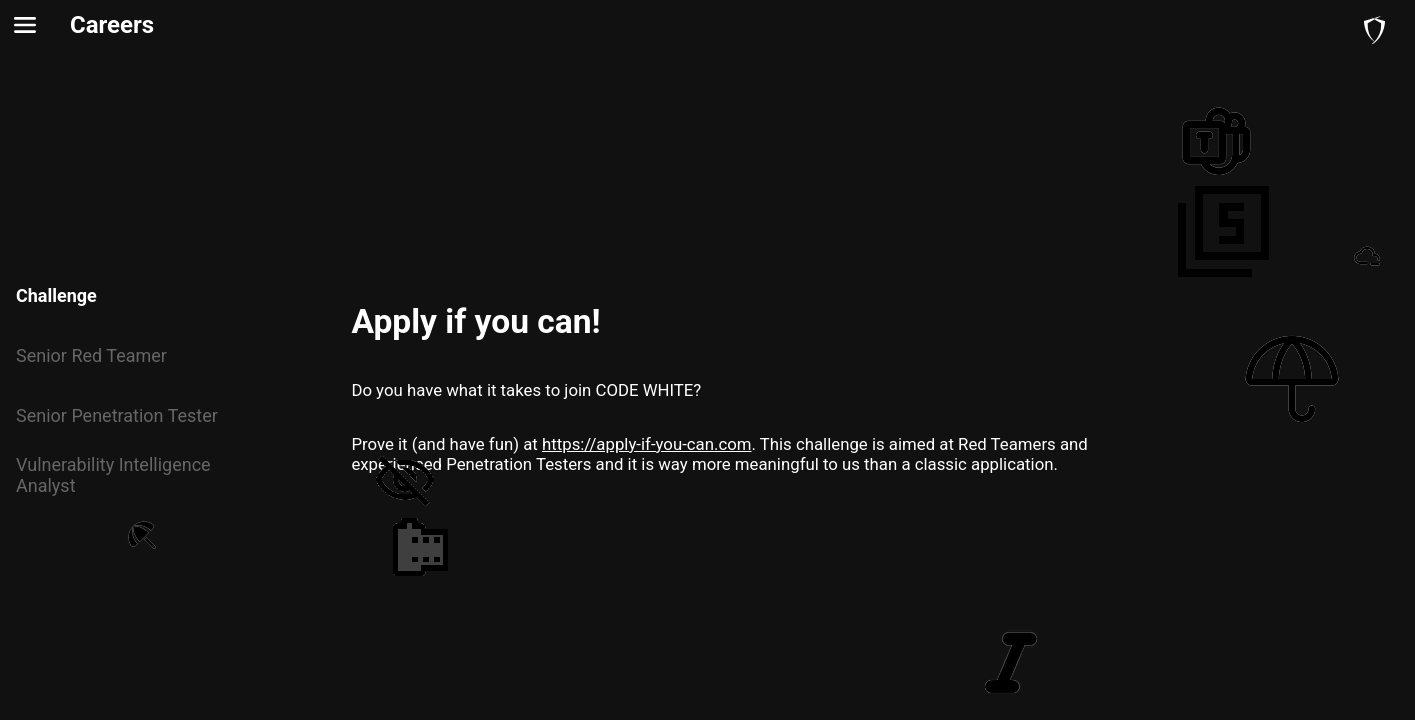 This screenshot has width=1415, height=720. What do you see at coordinates (1292, 379) in the screenshot?
I see `view weather protection or rain forecast` at bounding box center [1292, 379].